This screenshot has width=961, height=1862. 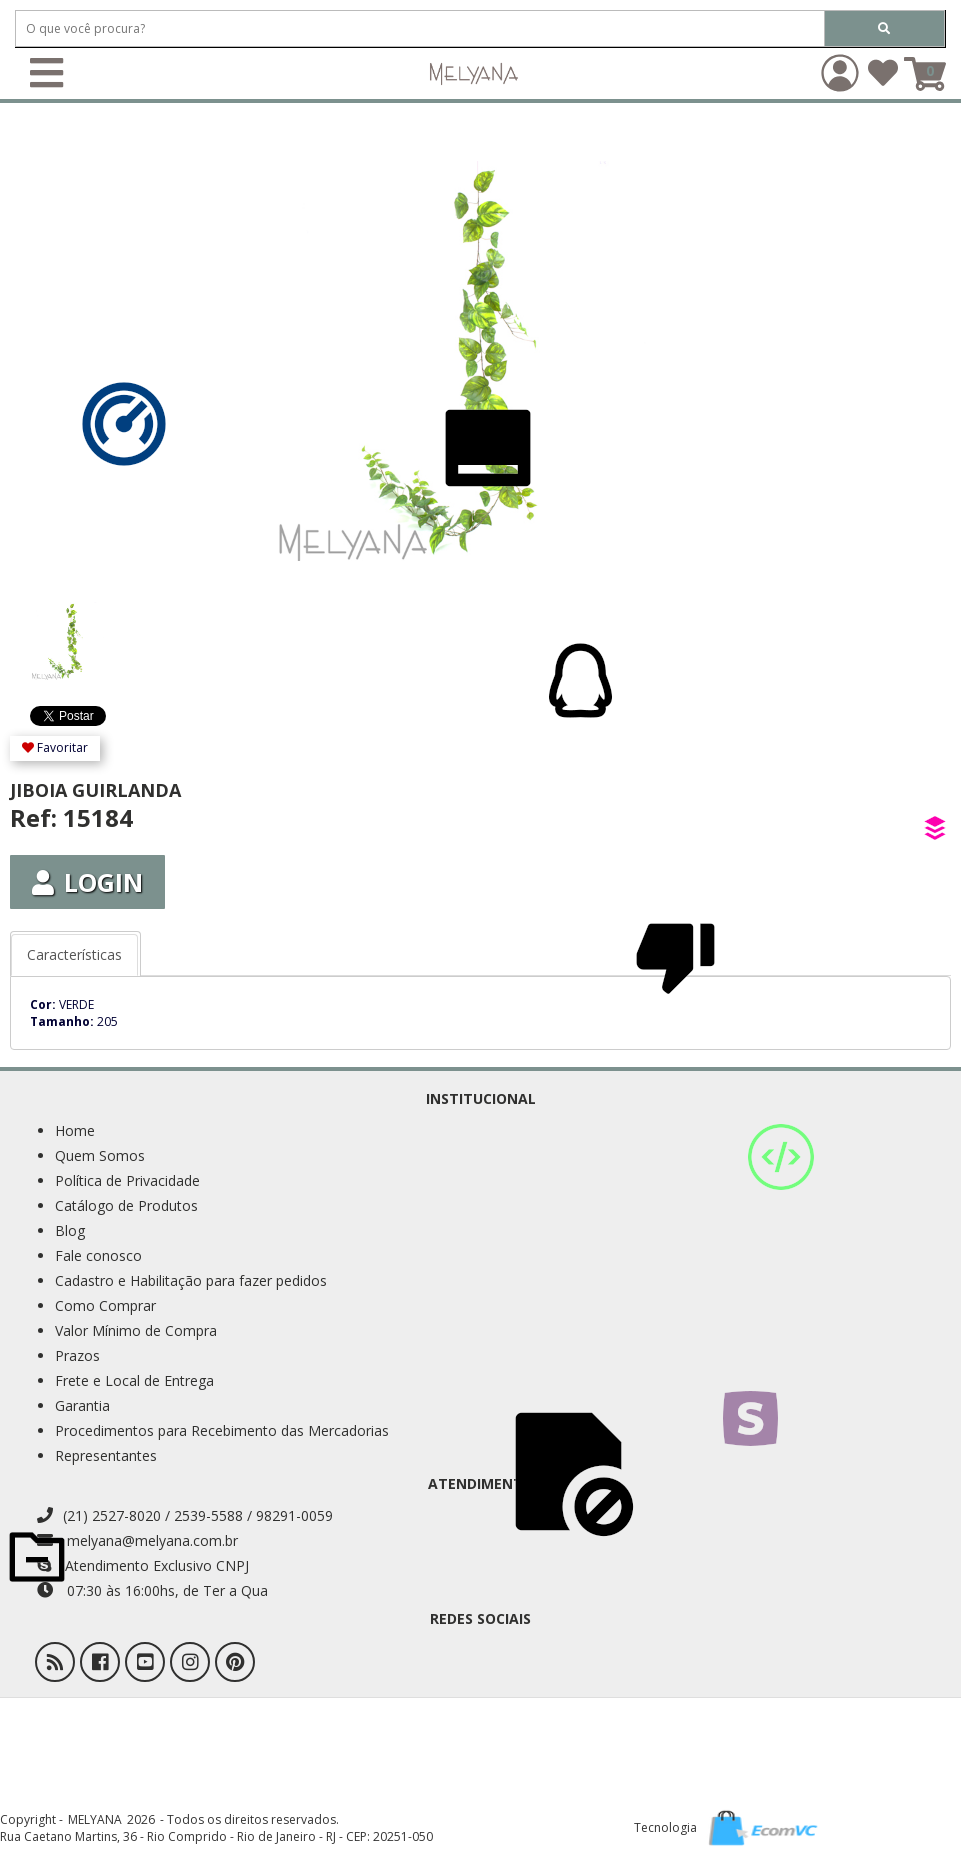 What do you see at coordinates (580, 680) in the screenshot?
I see `open QQ messenger app` at bounding box center [580, 680].